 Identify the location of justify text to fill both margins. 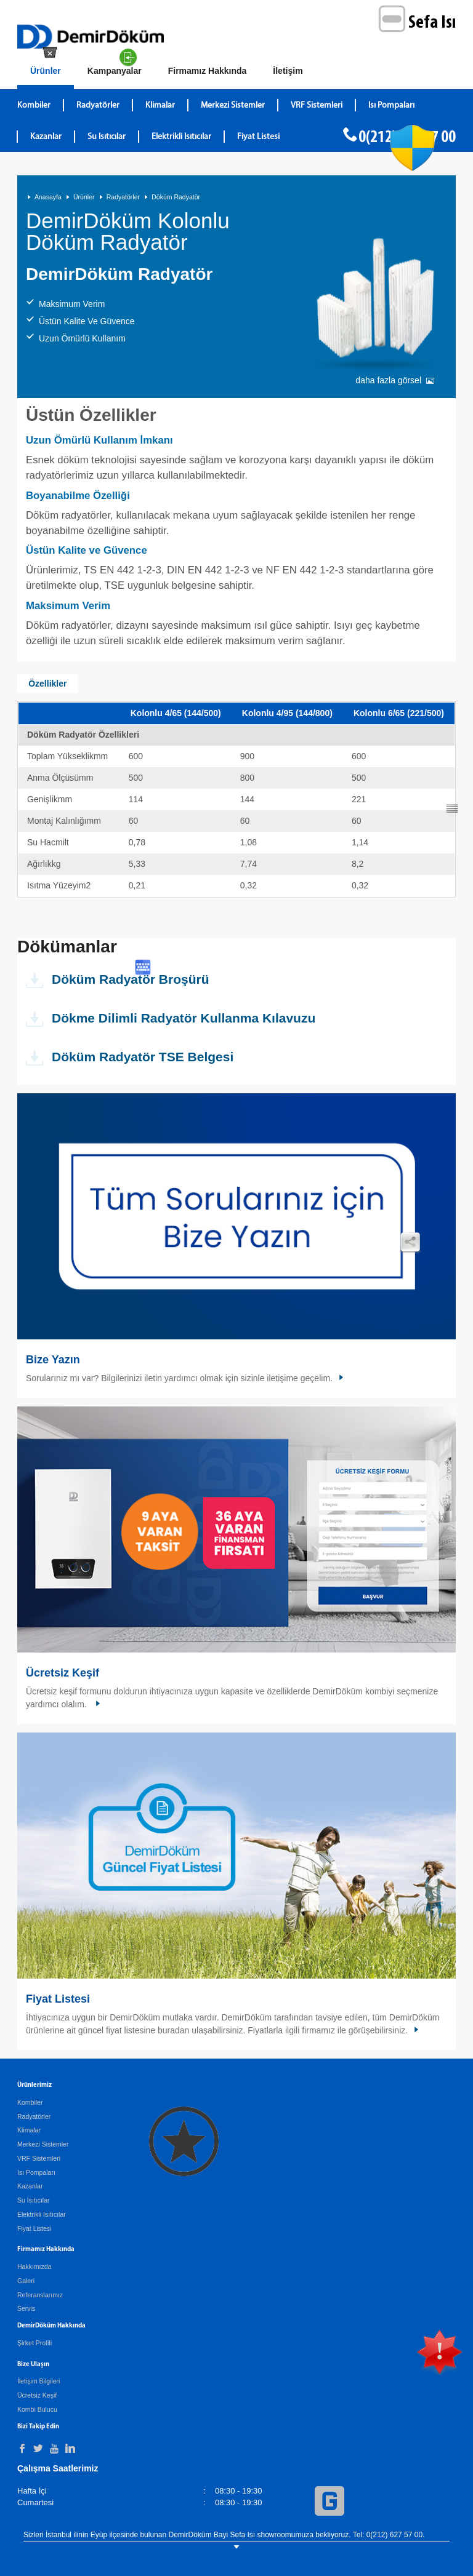
(452, 808).